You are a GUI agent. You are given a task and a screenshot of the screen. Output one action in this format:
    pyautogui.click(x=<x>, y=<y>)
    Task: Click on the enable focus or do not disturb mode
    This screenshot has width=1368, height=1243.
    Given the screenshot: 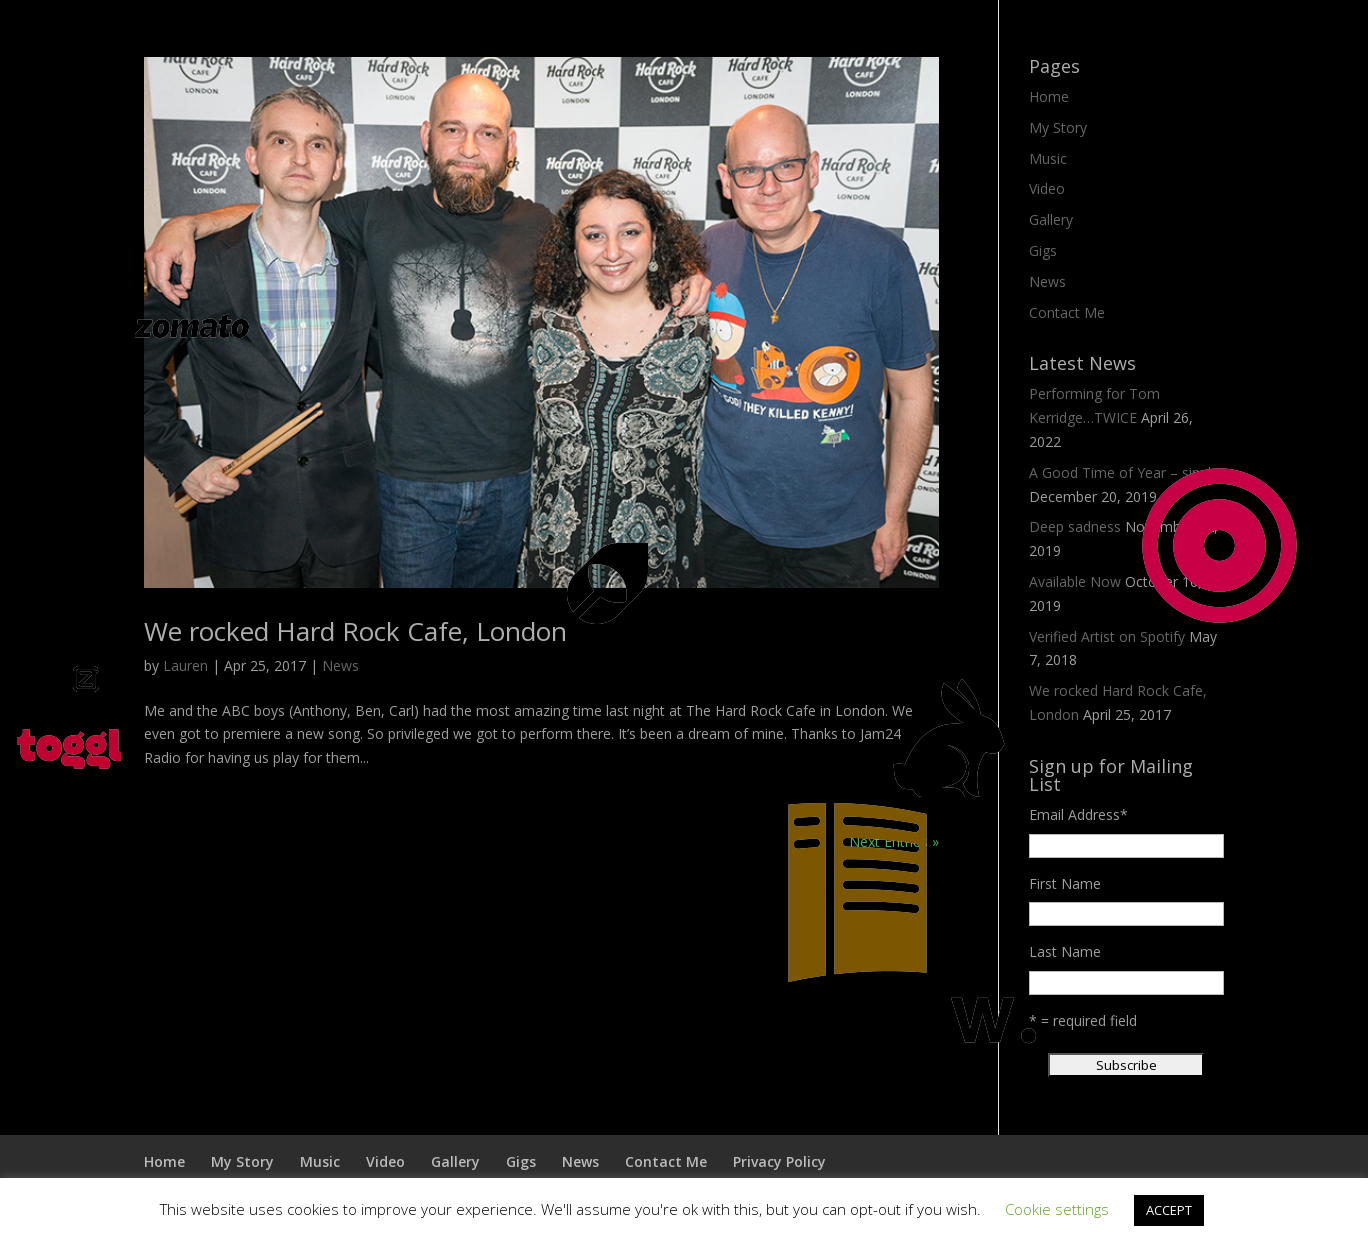 What is the action you would take?
    pyautogui.click(x=1219, y=545)
    